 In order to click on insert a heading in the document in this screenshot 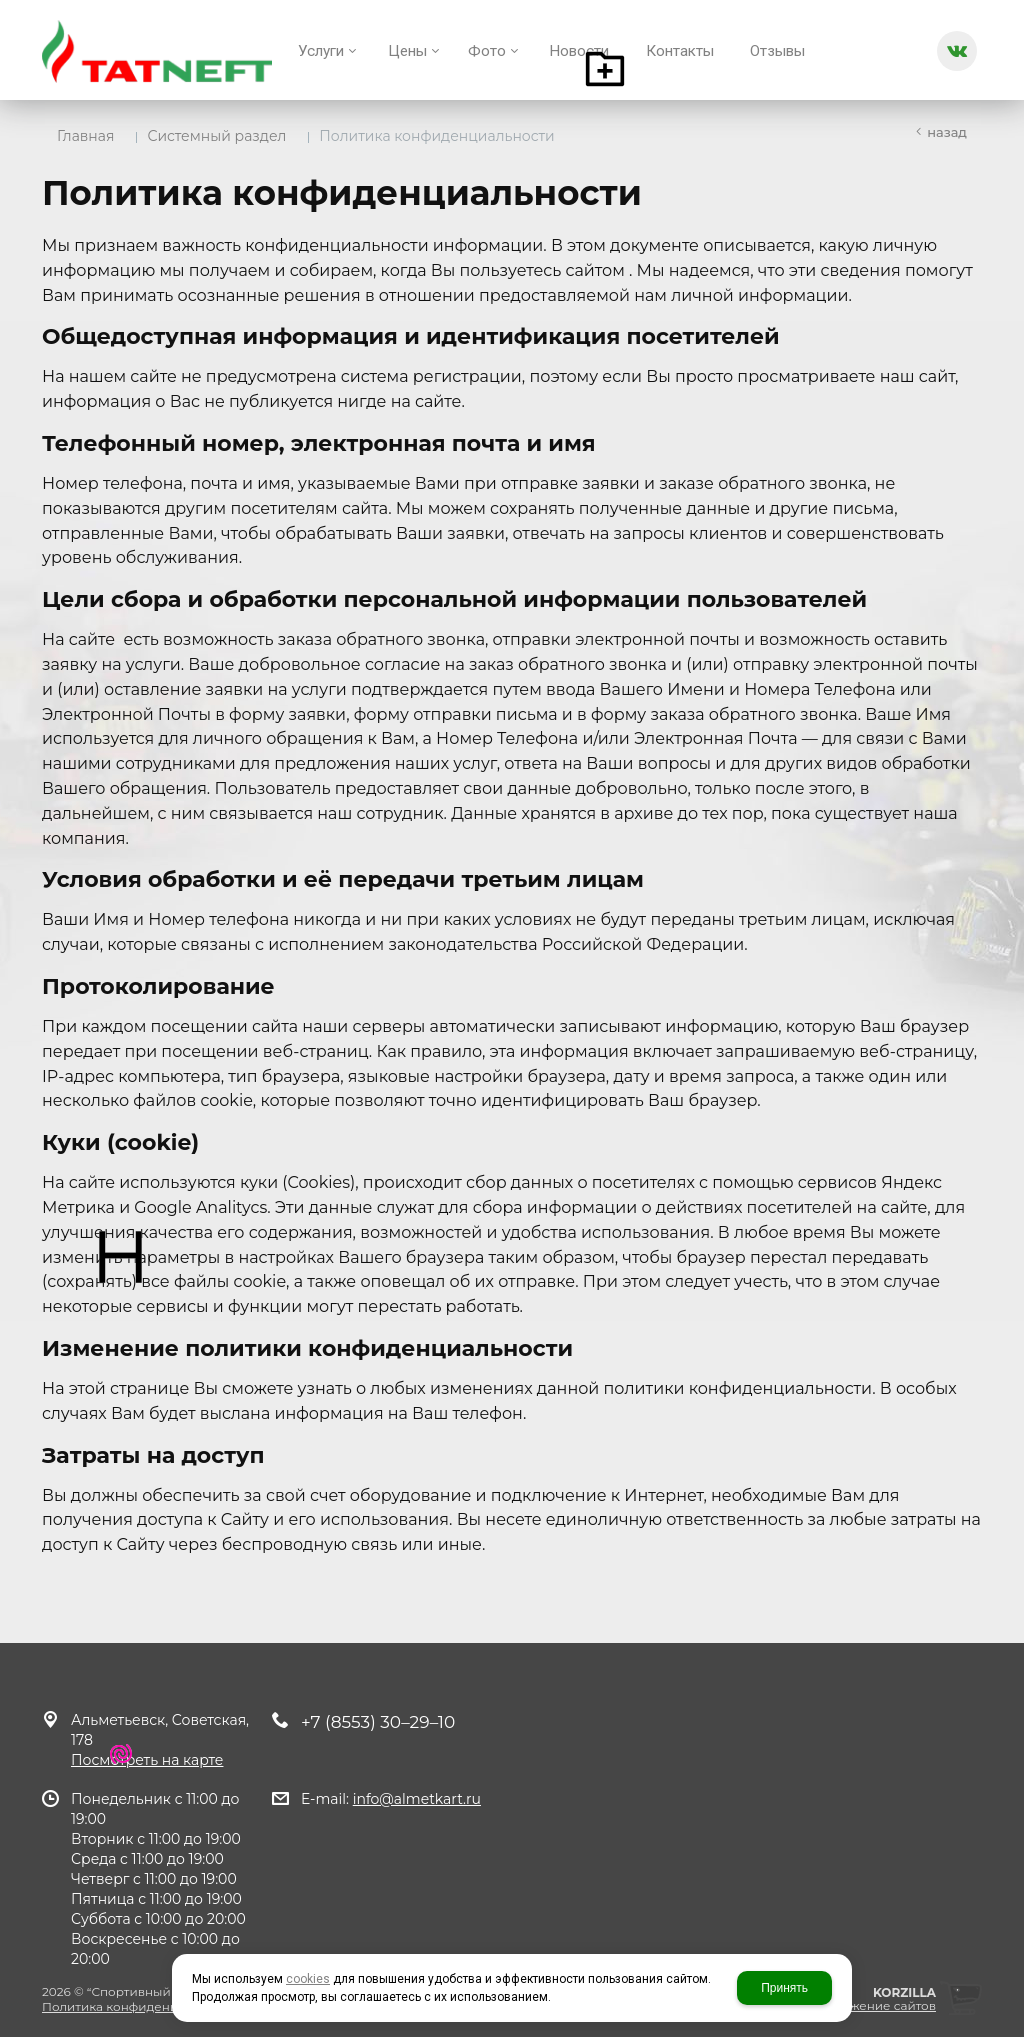, I will do `click(120, 1255)`.